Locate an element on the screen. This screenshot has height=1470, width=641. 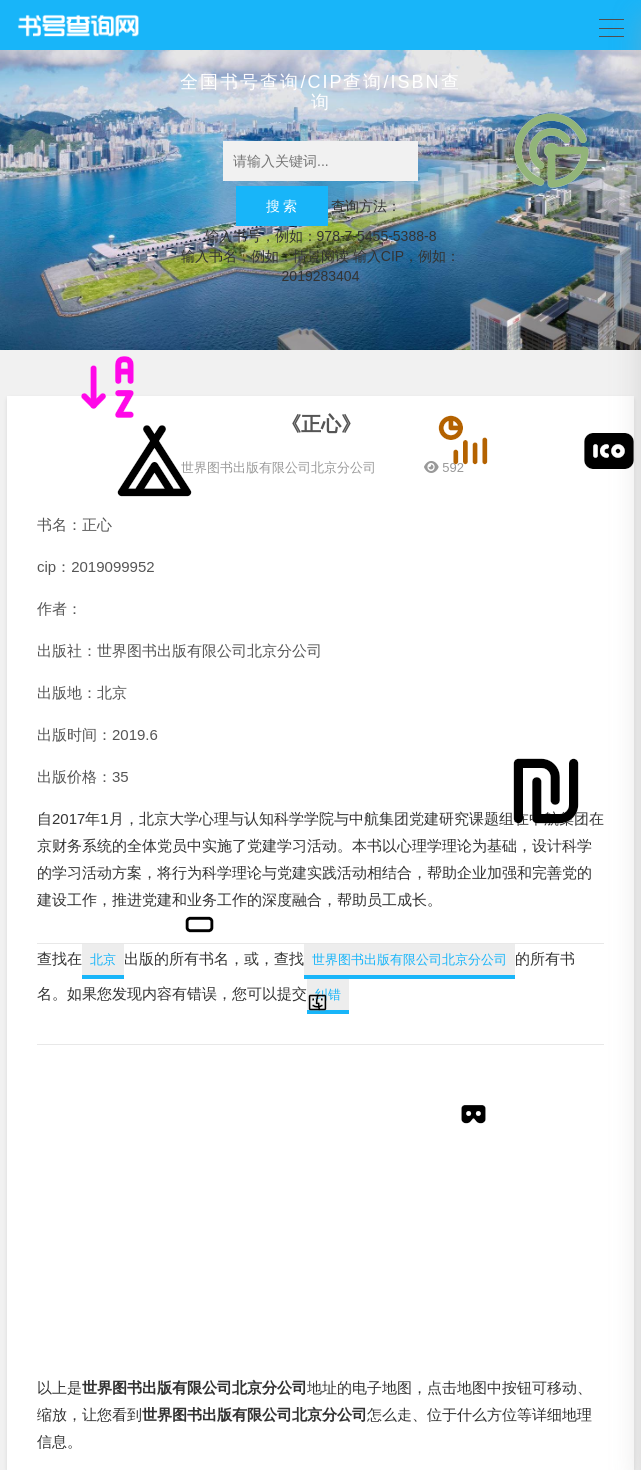
insert a code variable or placeholder is located at coordinates (199, 924).